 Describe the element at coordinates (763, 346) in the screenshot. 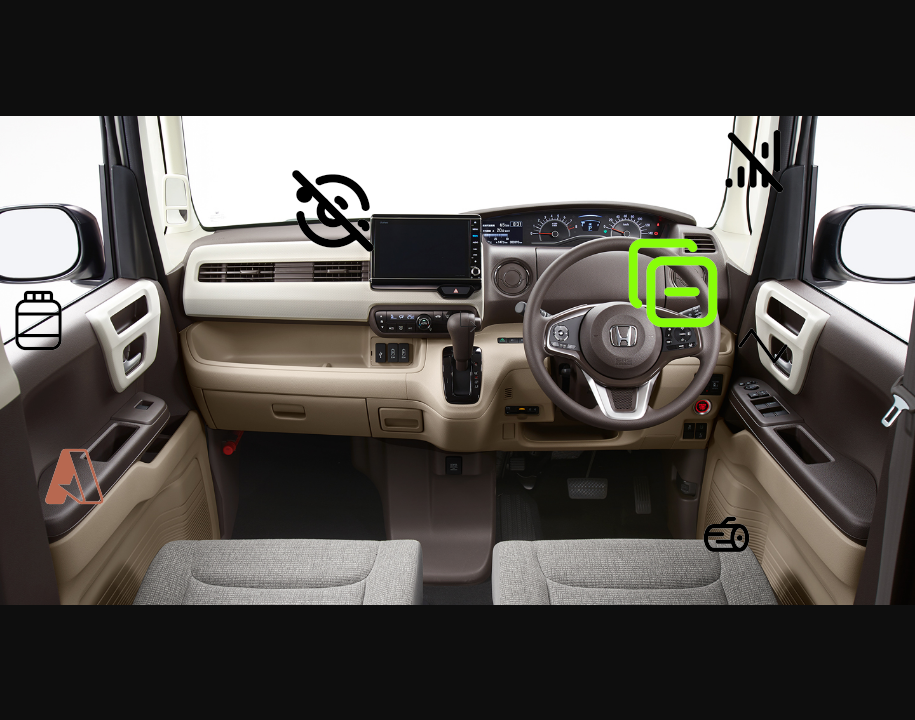

I see `toggle triangle waveform in audio synthesizer` at that location.